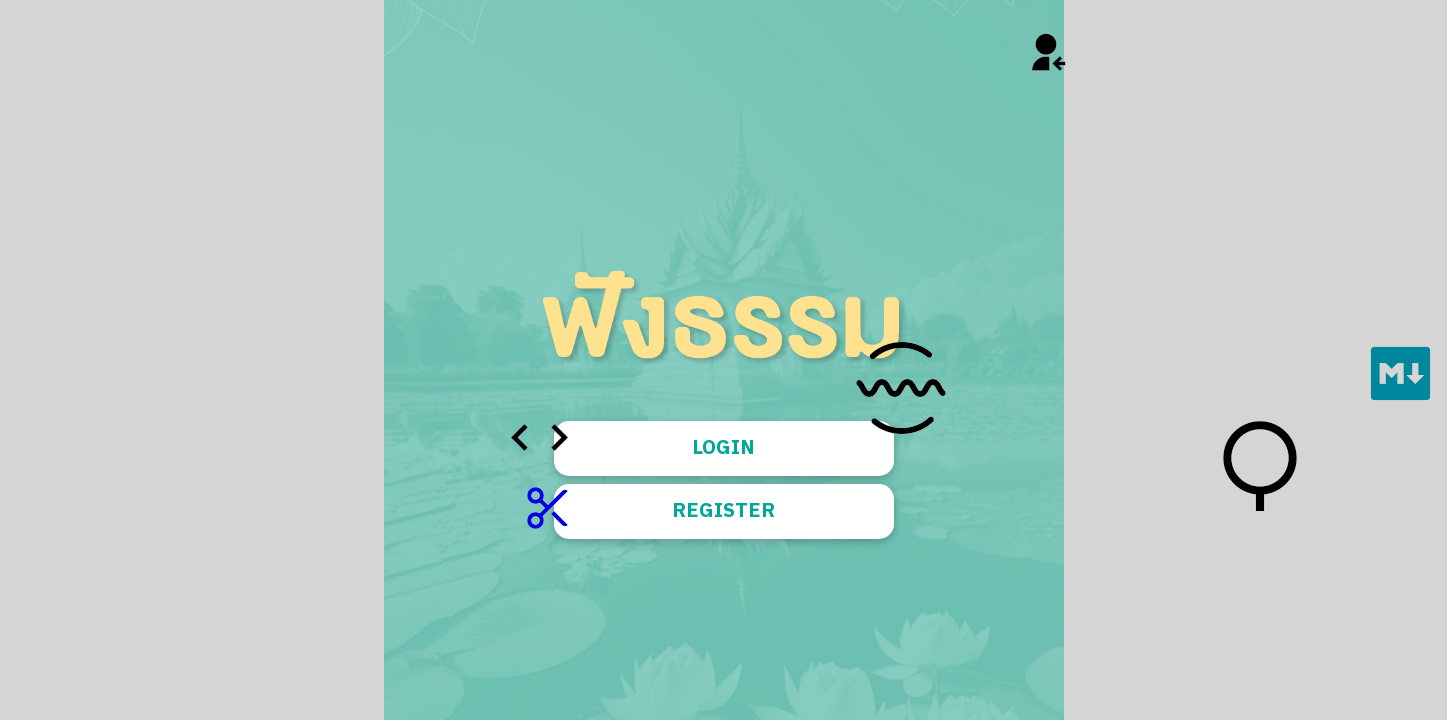 The image size is (1447, 720). Describe the element at coordinates (1260, 462) in the screenshot. I see `mark a location on the map` at that location.